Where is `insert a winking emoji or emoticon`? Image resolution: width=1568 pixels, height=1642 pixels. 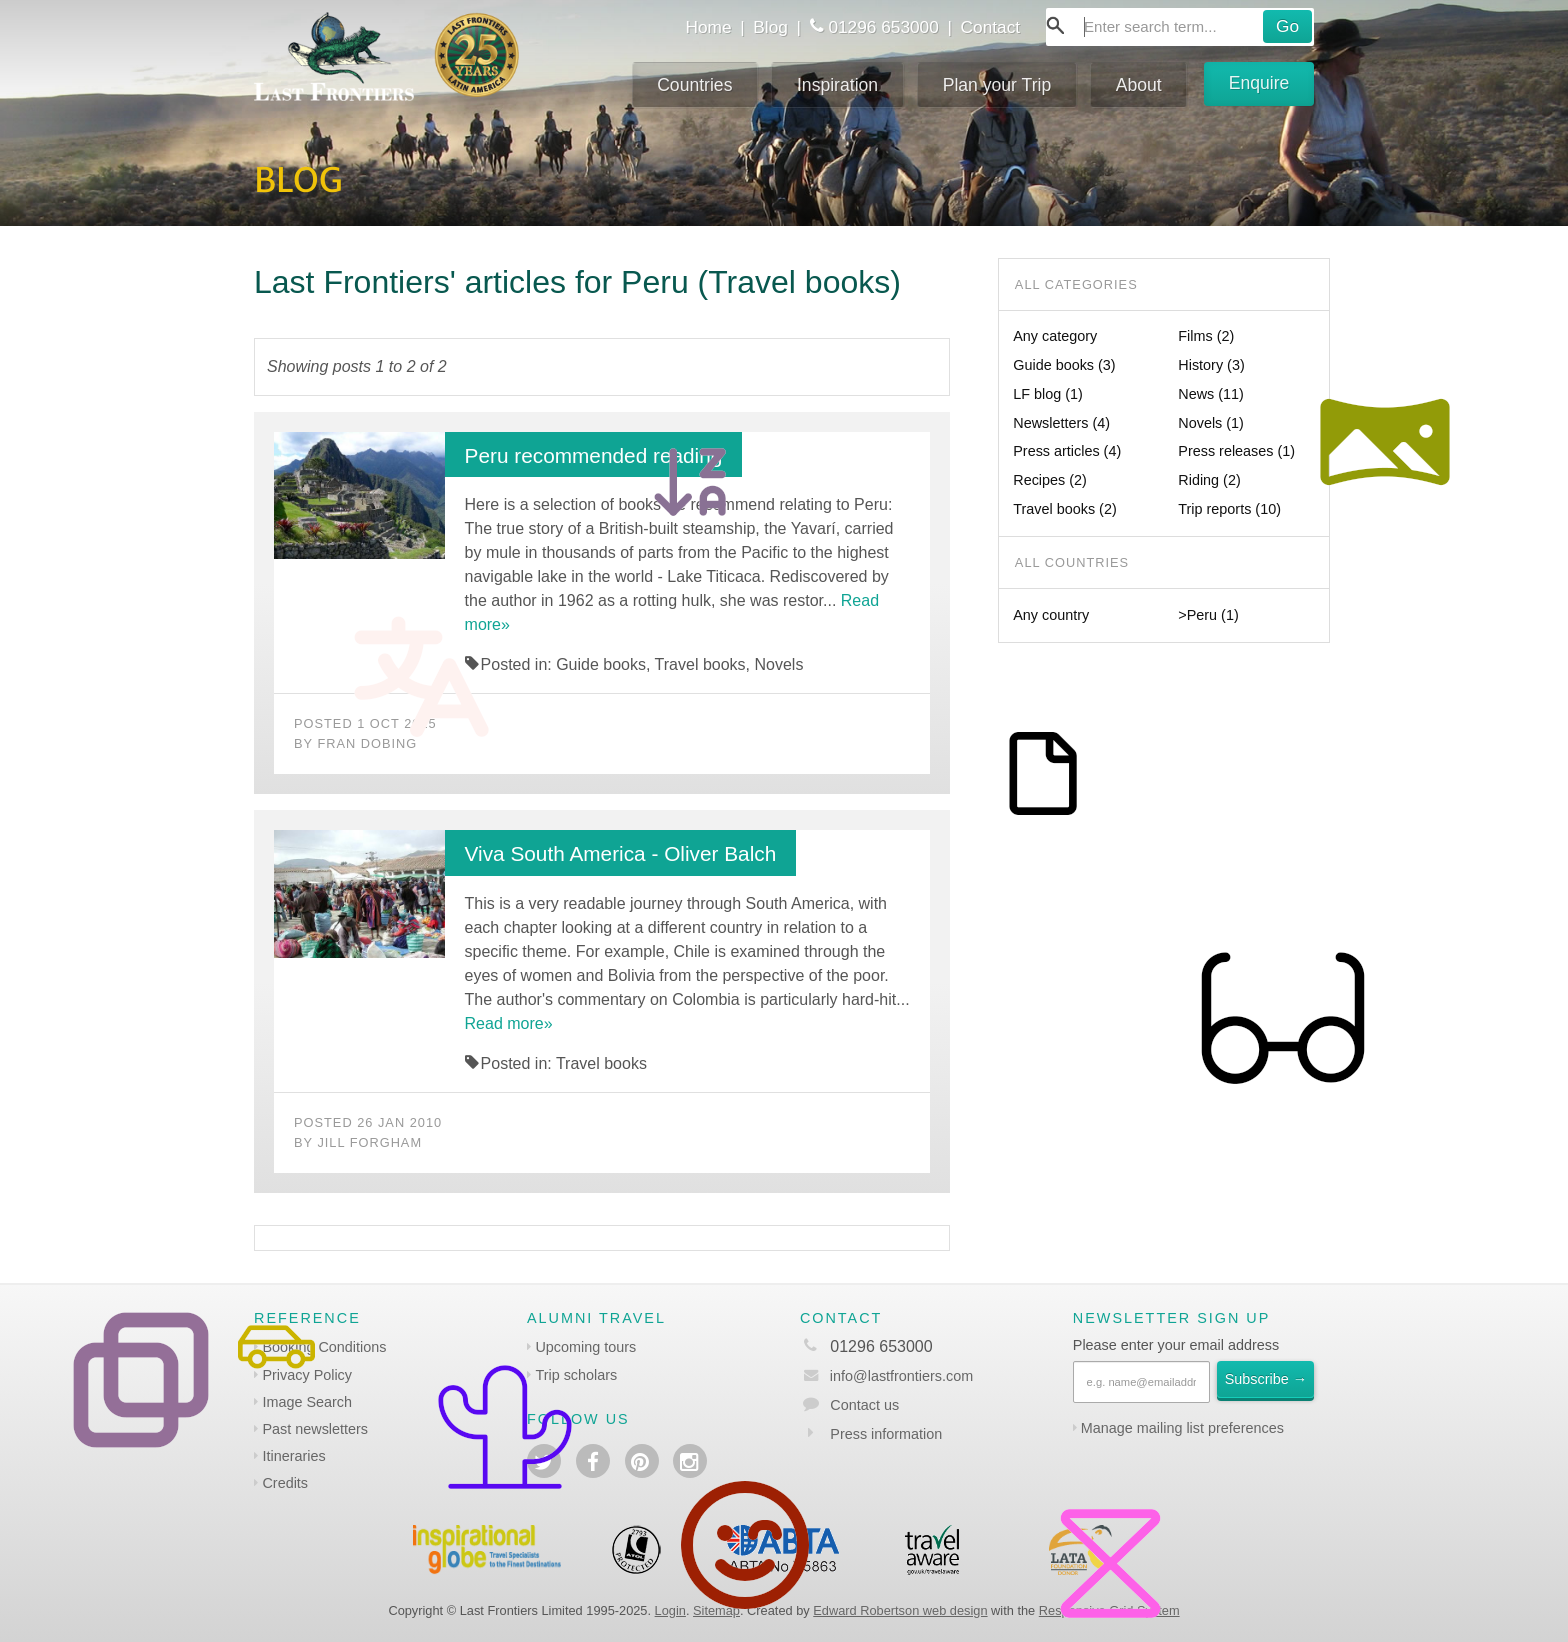 insert a winking emoji or emoticon is located at coordinates (745, 1545).